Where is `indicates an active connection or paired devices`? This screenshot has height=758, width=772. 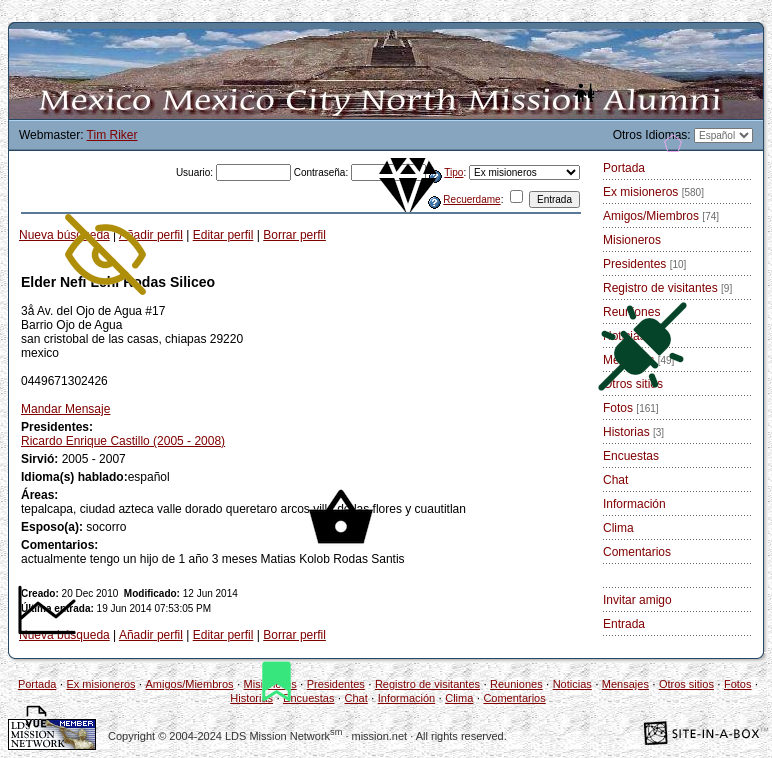 indicates an active connection or paired devices is located at coordinates (642, 346).